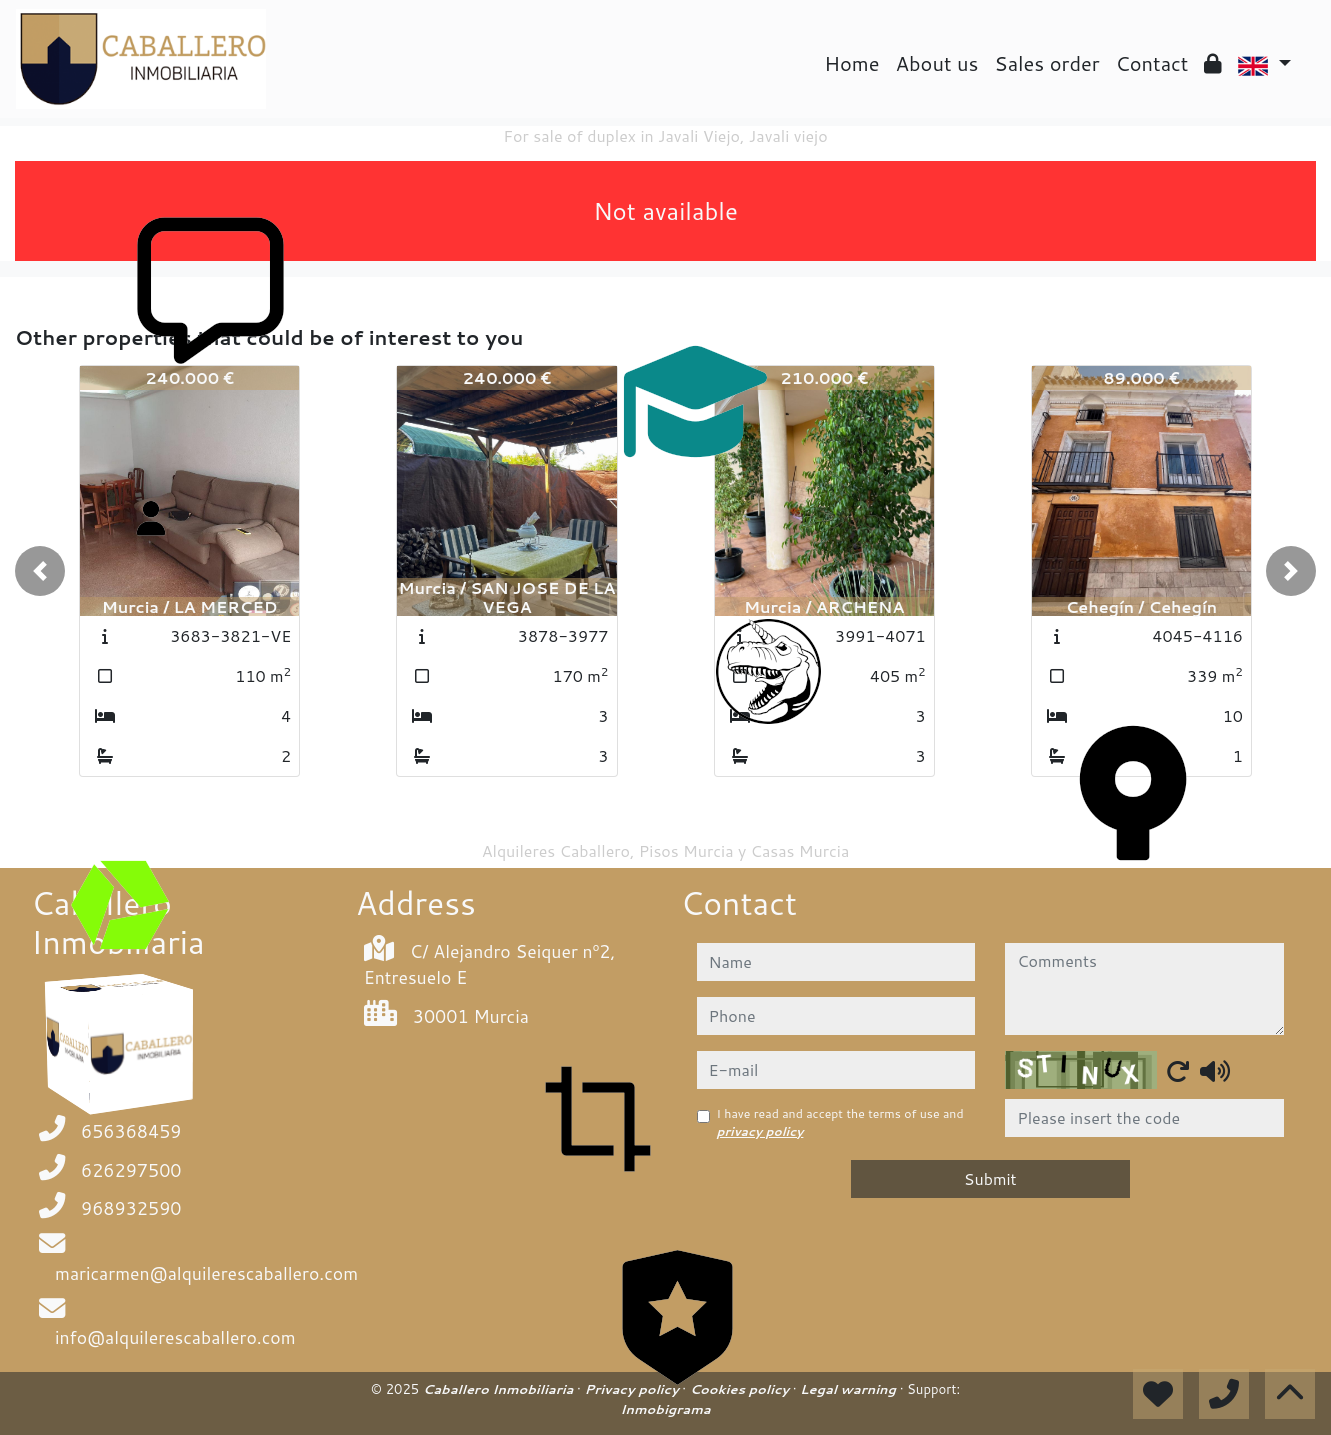 This screenshot has height=1435, width=1331. Describe the element at coordinates (695, 401) in the screenshot. I see `access education or learning resources` at that location.